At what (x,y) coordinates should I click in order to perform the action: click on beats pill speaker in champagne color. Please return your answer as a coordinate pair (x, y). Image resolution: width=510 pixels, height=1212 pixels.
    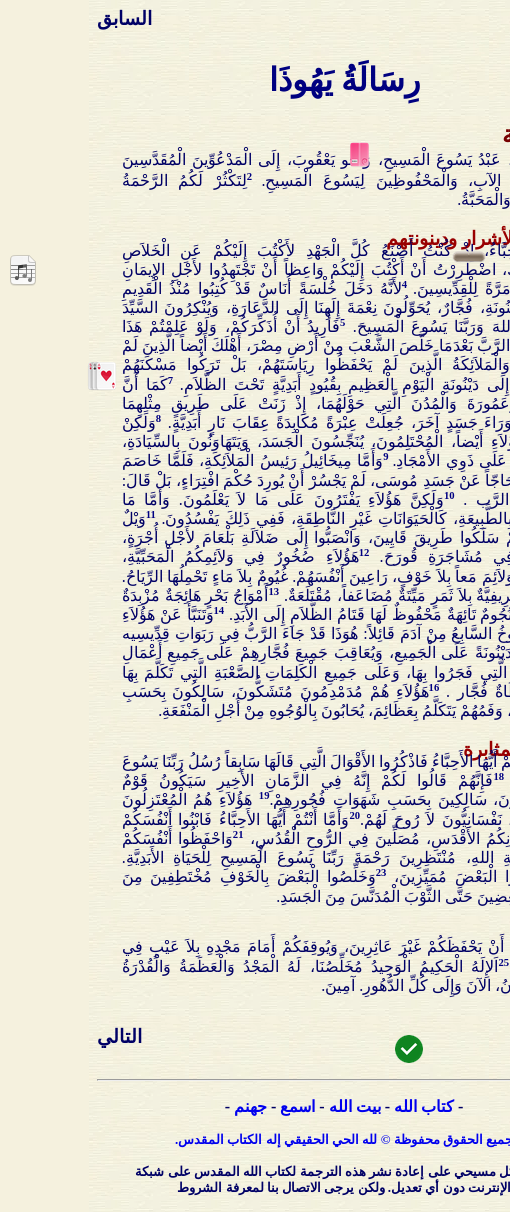
    Looking at the image, I should click on (469, 257).